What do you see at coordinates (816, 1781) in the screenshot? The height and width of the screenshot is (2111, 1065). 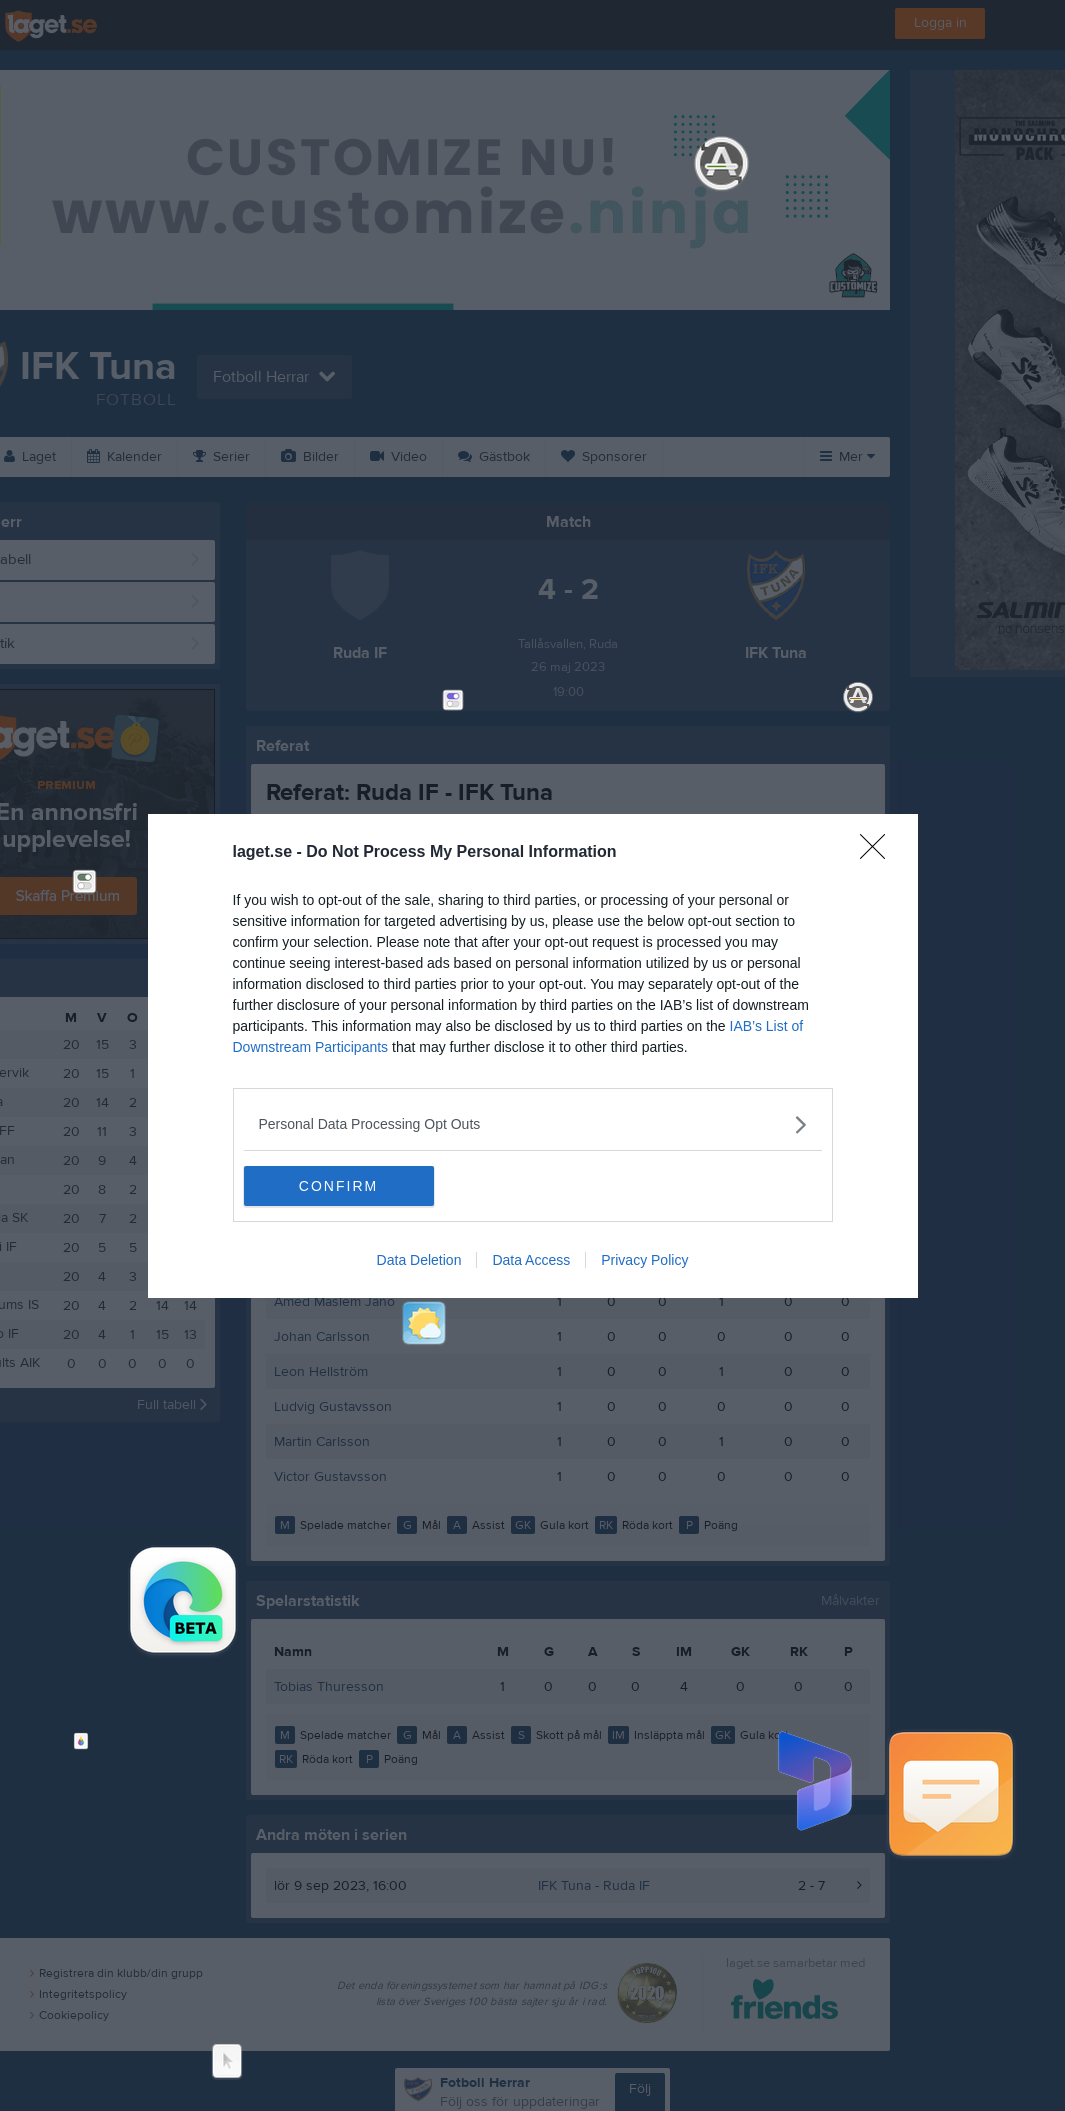 I see `open Microsoft Dynamics app` at bounding box center [816, 1781].